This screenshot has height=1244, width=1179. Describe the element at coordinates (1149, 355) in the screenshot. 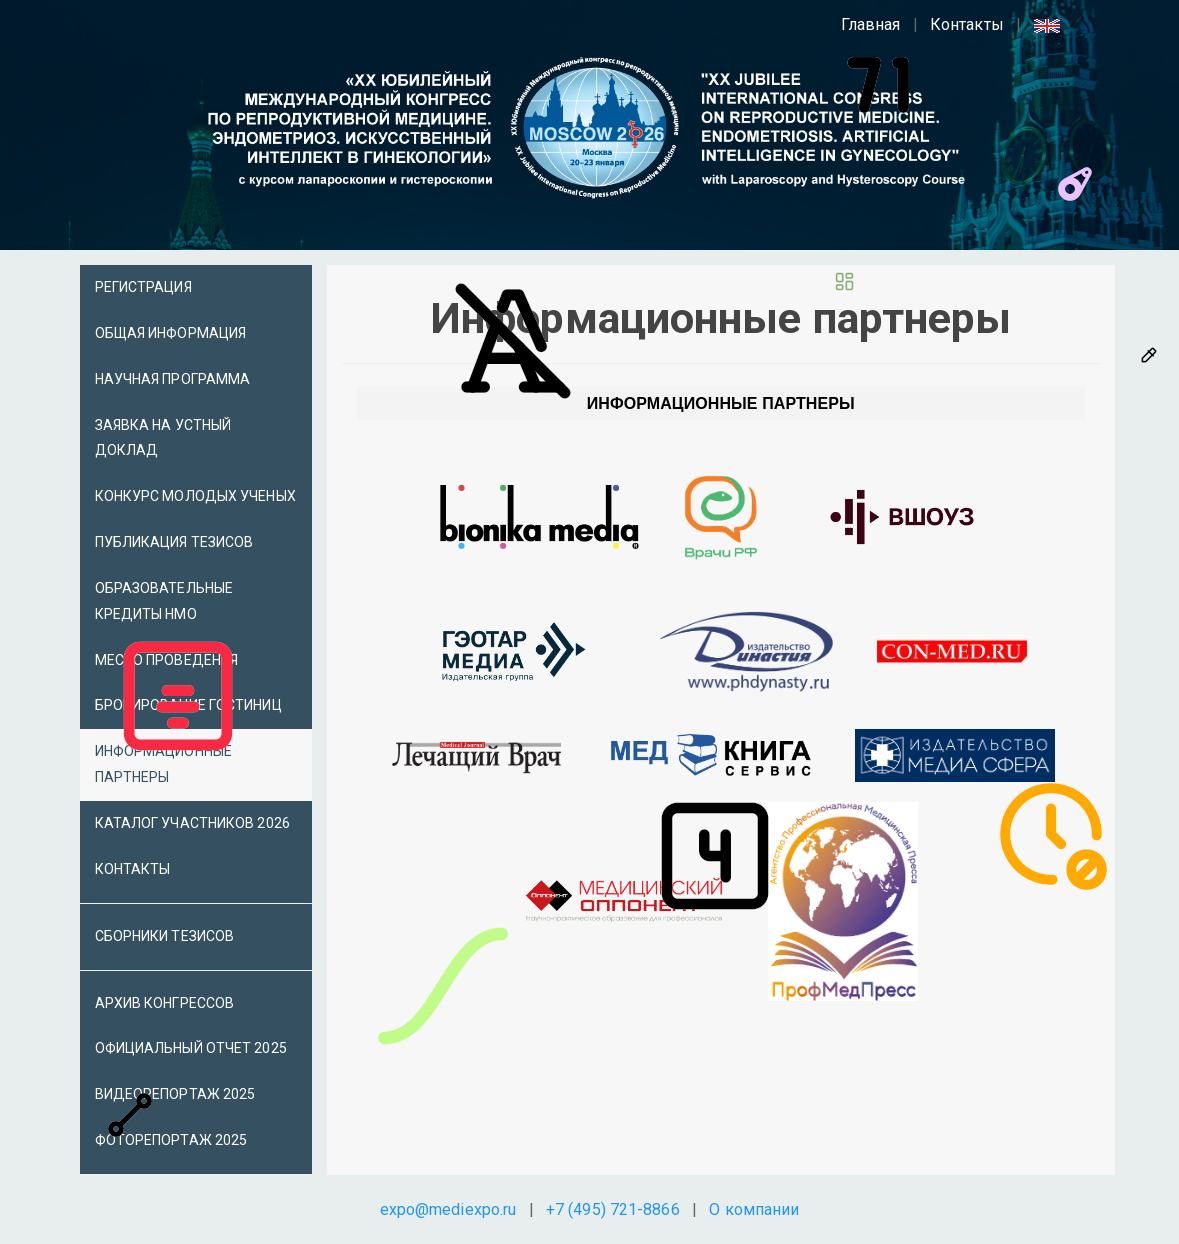

I see `select a color from the canvas` at that location.